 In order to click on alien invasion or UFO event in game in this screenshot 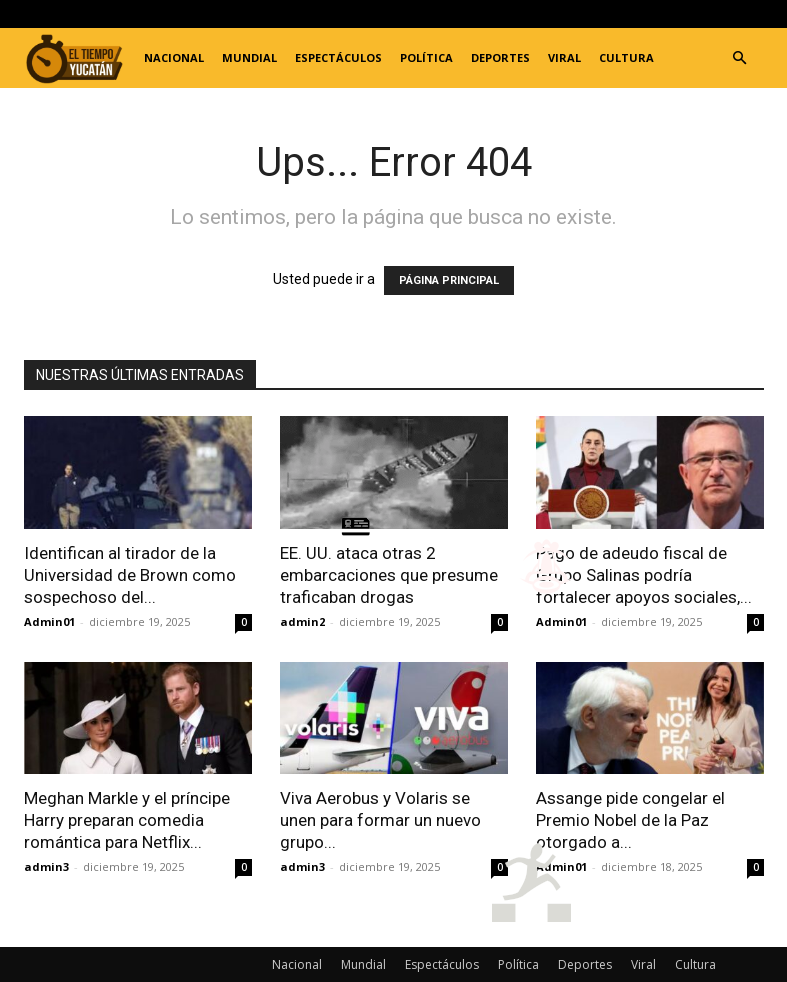, I will do `click(546, 566)`.